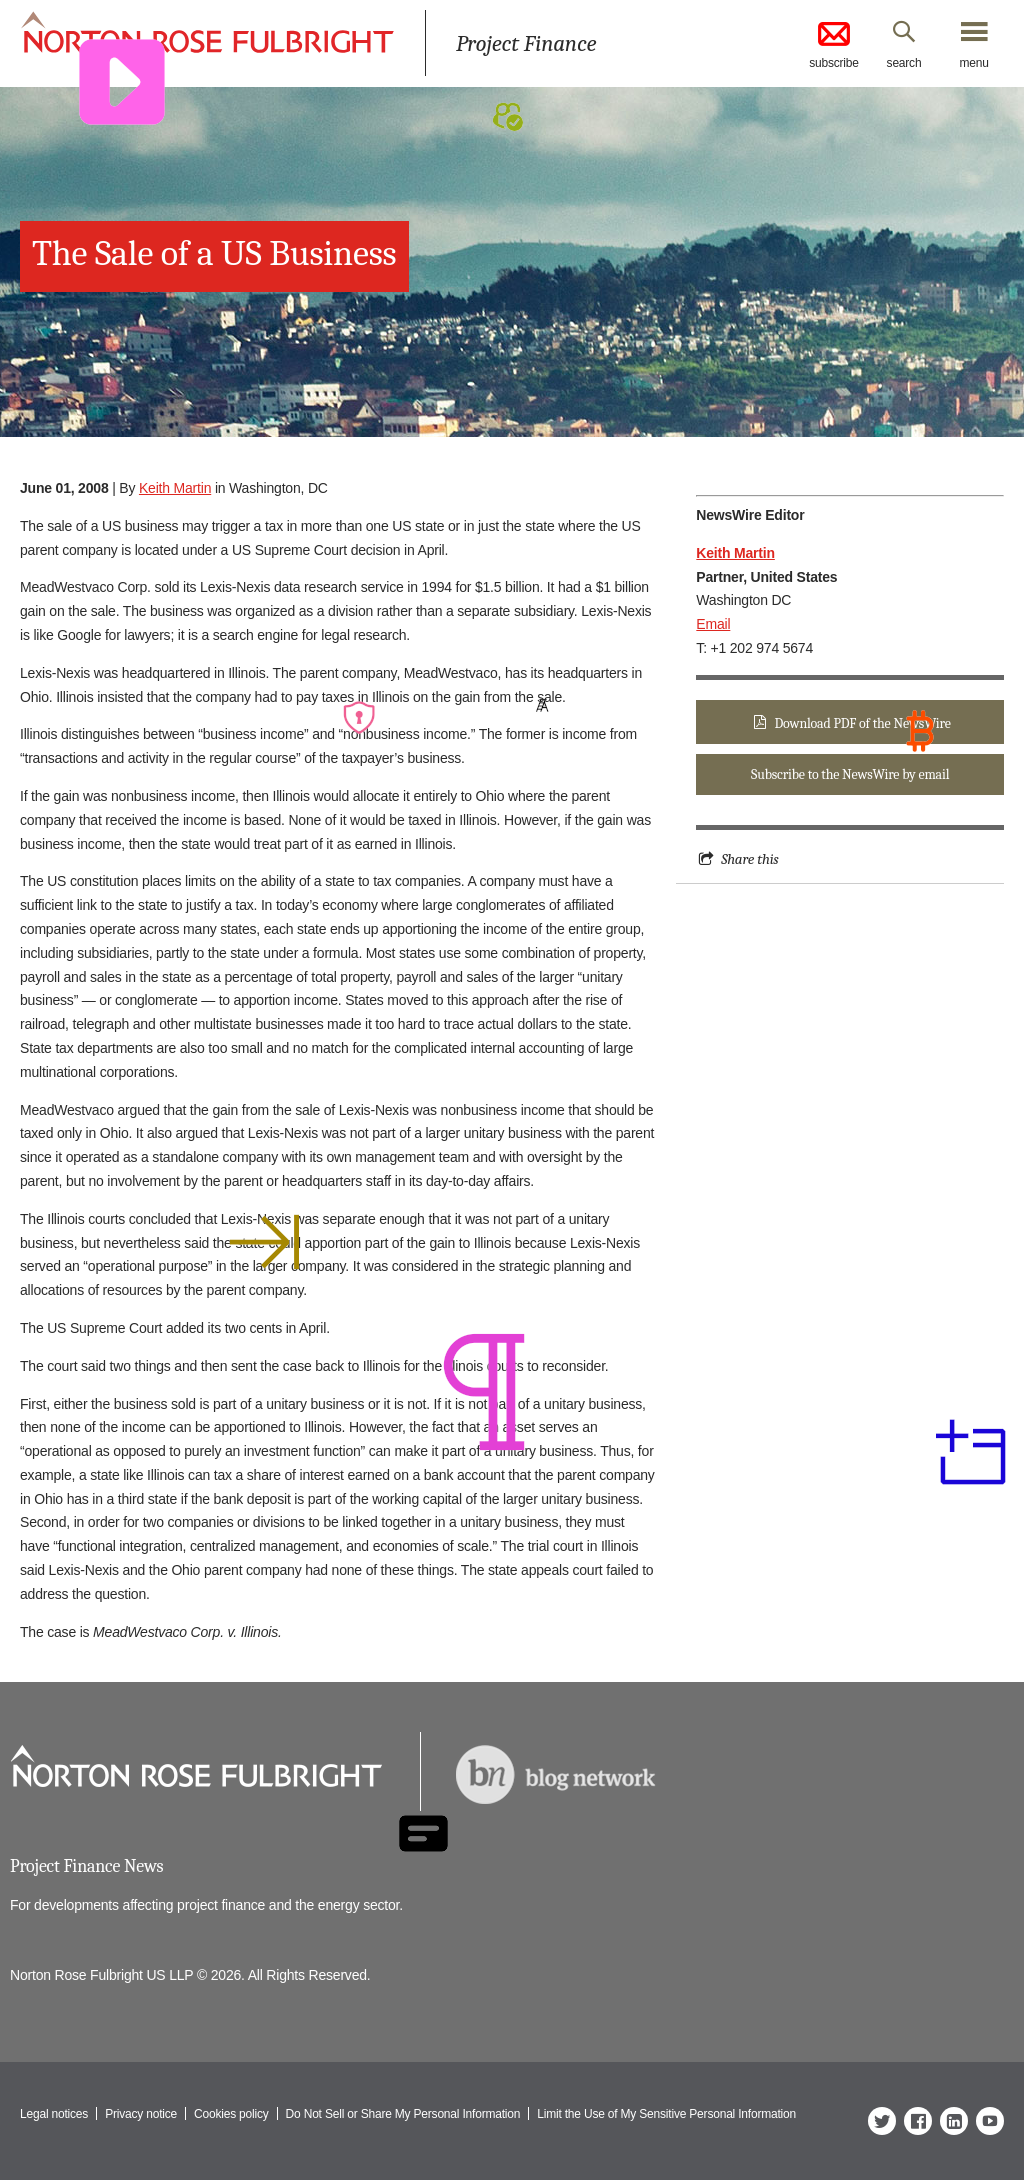 The height and width of the screenshot is (2180, 1024). Describe the element at coordinates (259, 1239) in the screenshot. I see `move cursor to the next tab stop` at that location.